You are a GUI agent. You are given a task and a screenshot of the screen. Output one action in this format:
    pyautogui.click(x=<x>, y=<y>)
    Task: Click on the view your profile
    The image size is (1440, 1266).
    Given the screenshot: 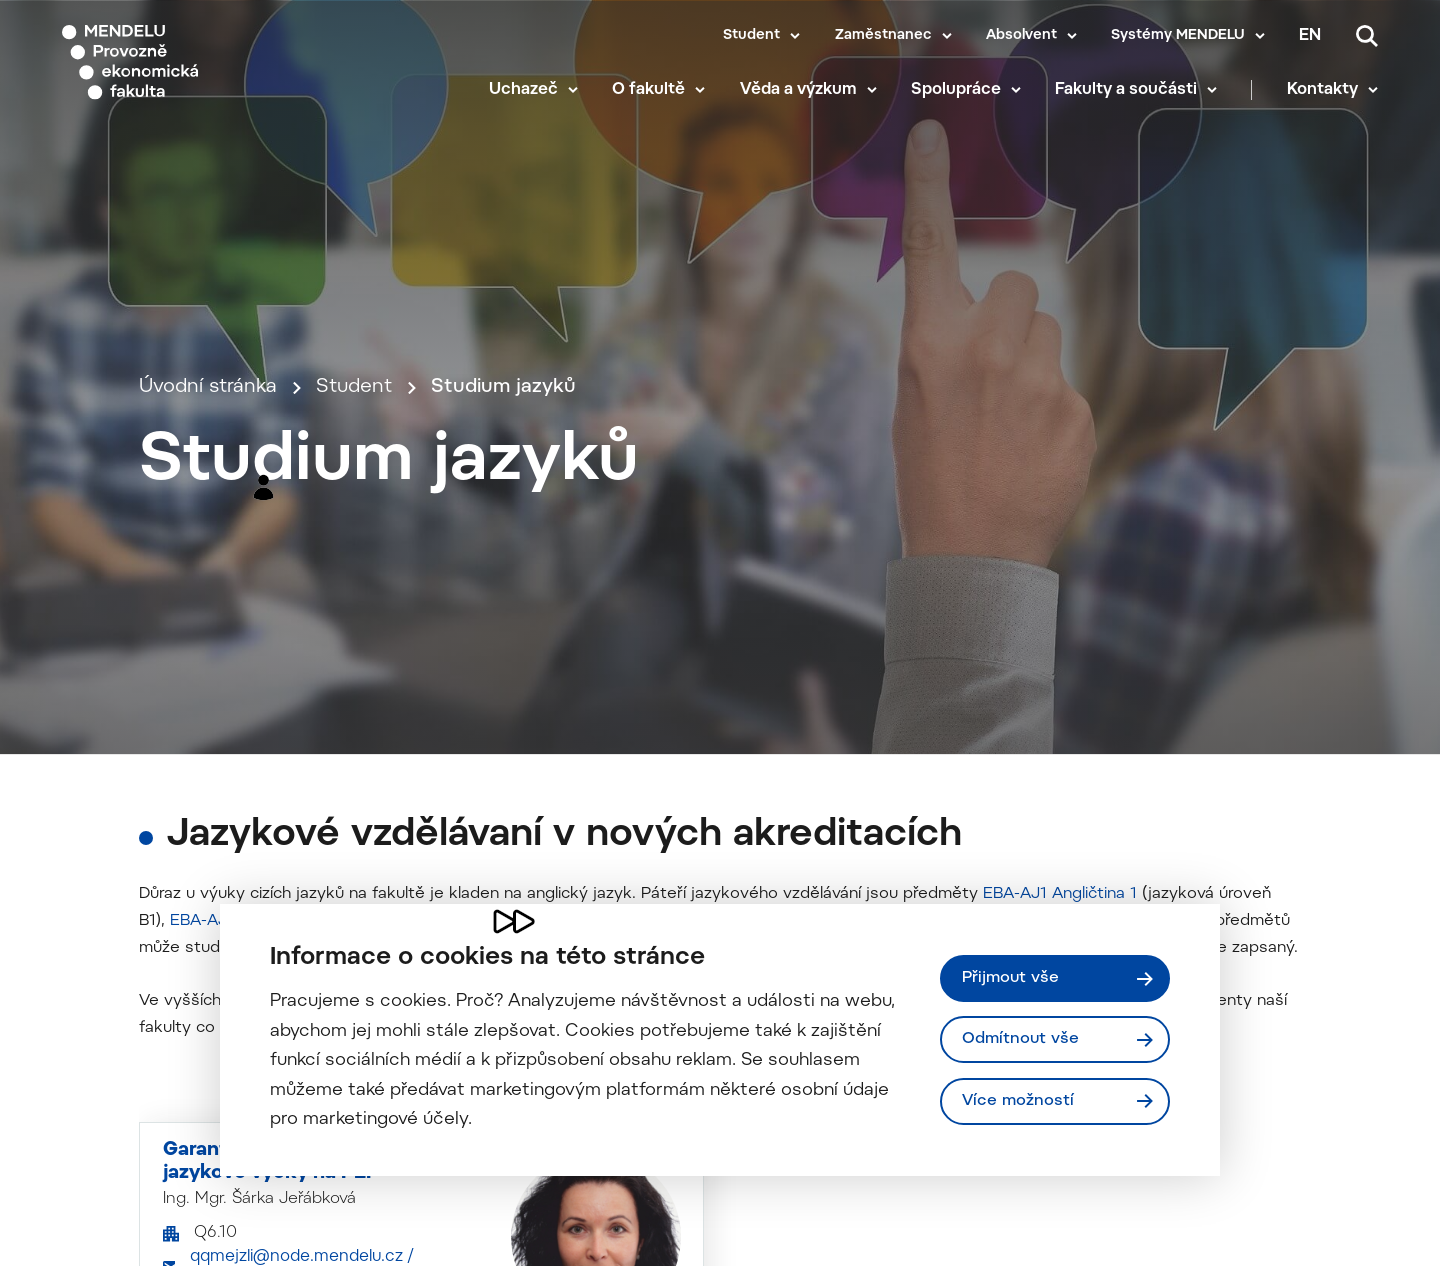 What is the action you would take?
    pyautogui.click(x=263, y=487)
    